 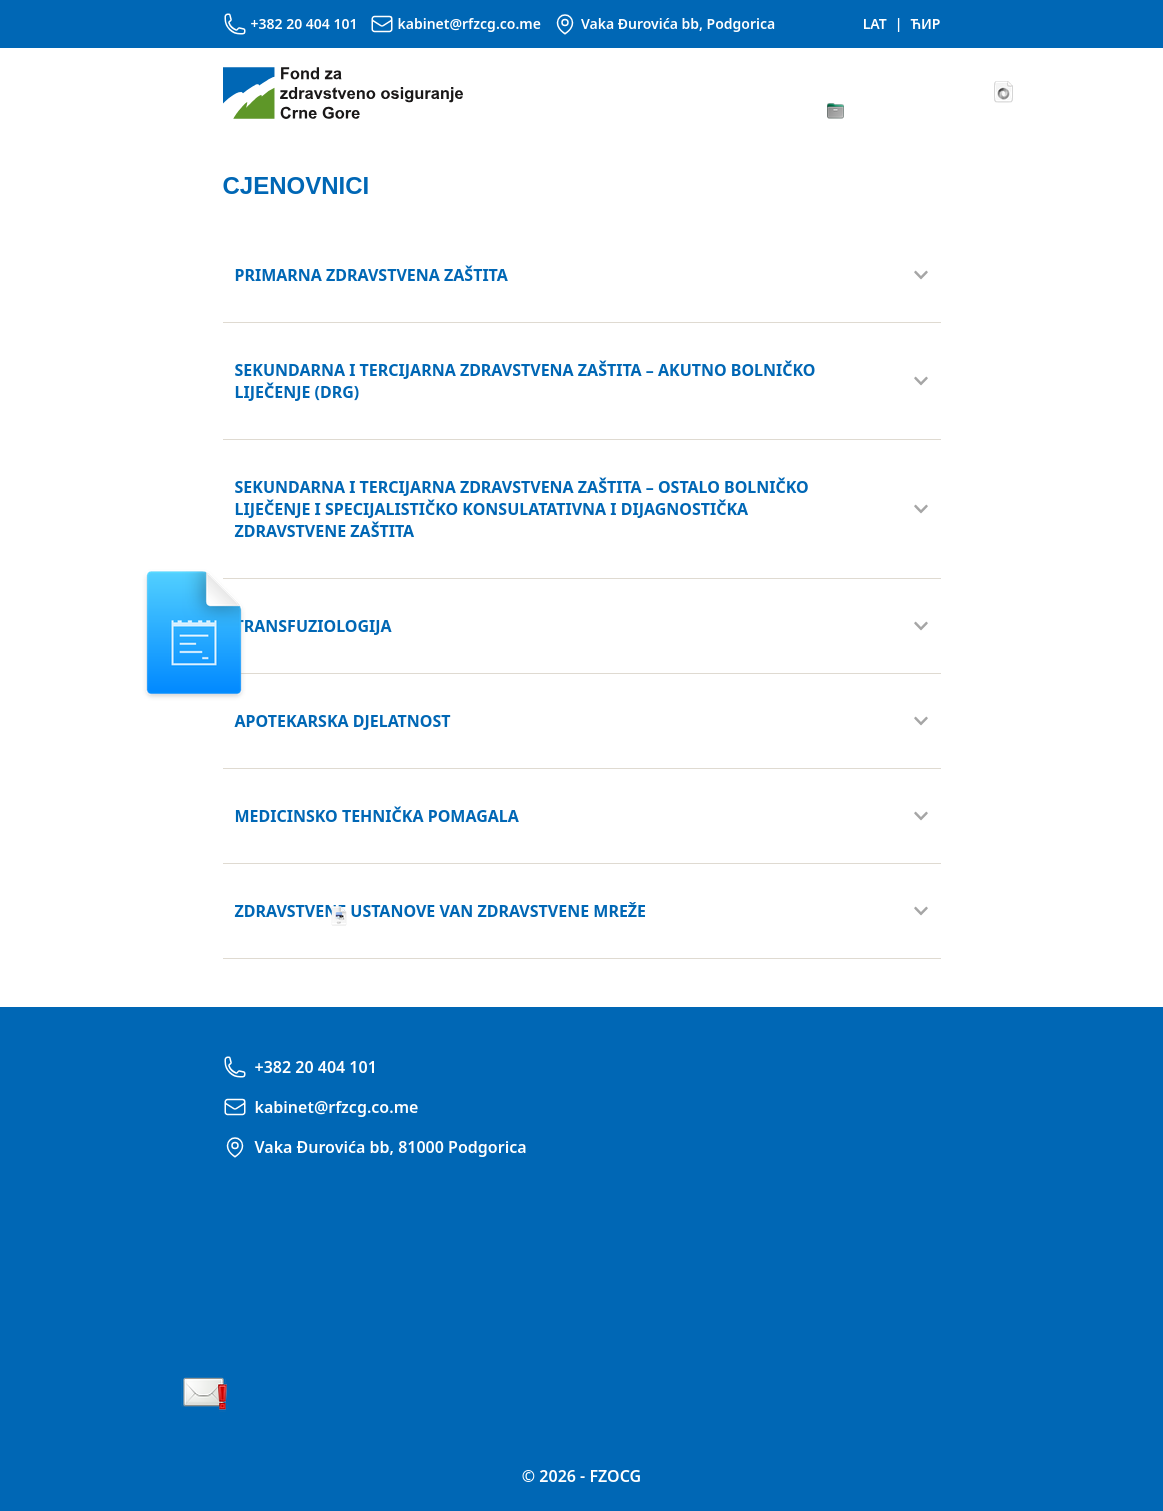 What do you see at coordinates (203, 1392) in the screenshot?
I see `mark email as important` at bounding box center [203, 1392].